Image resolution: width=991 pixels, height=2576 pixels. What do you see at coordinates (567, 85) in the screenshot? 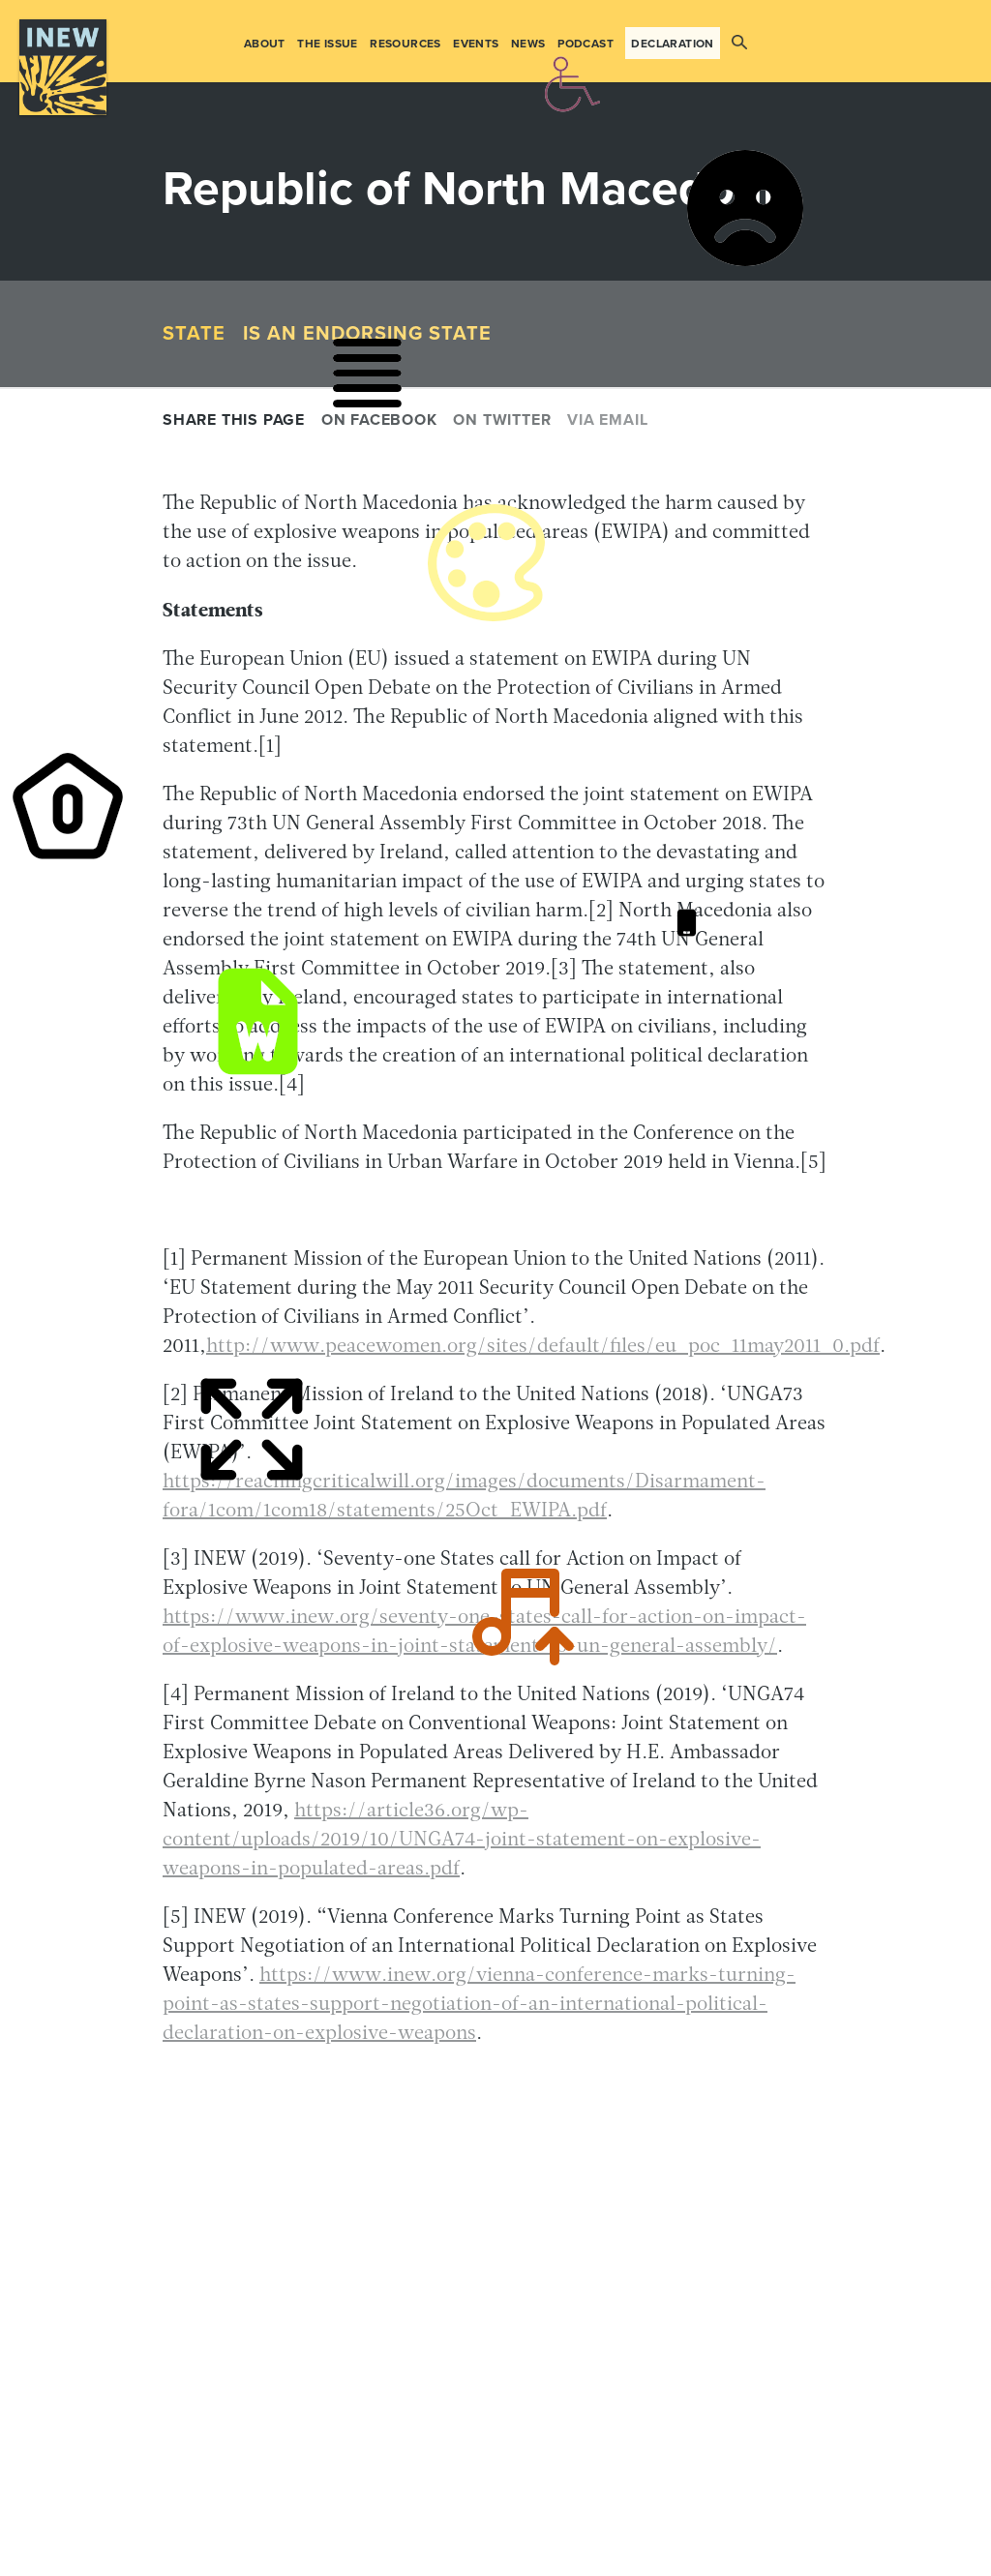
I see `indicates wheelchair accessible facilities` at bounding box center [567, 85].